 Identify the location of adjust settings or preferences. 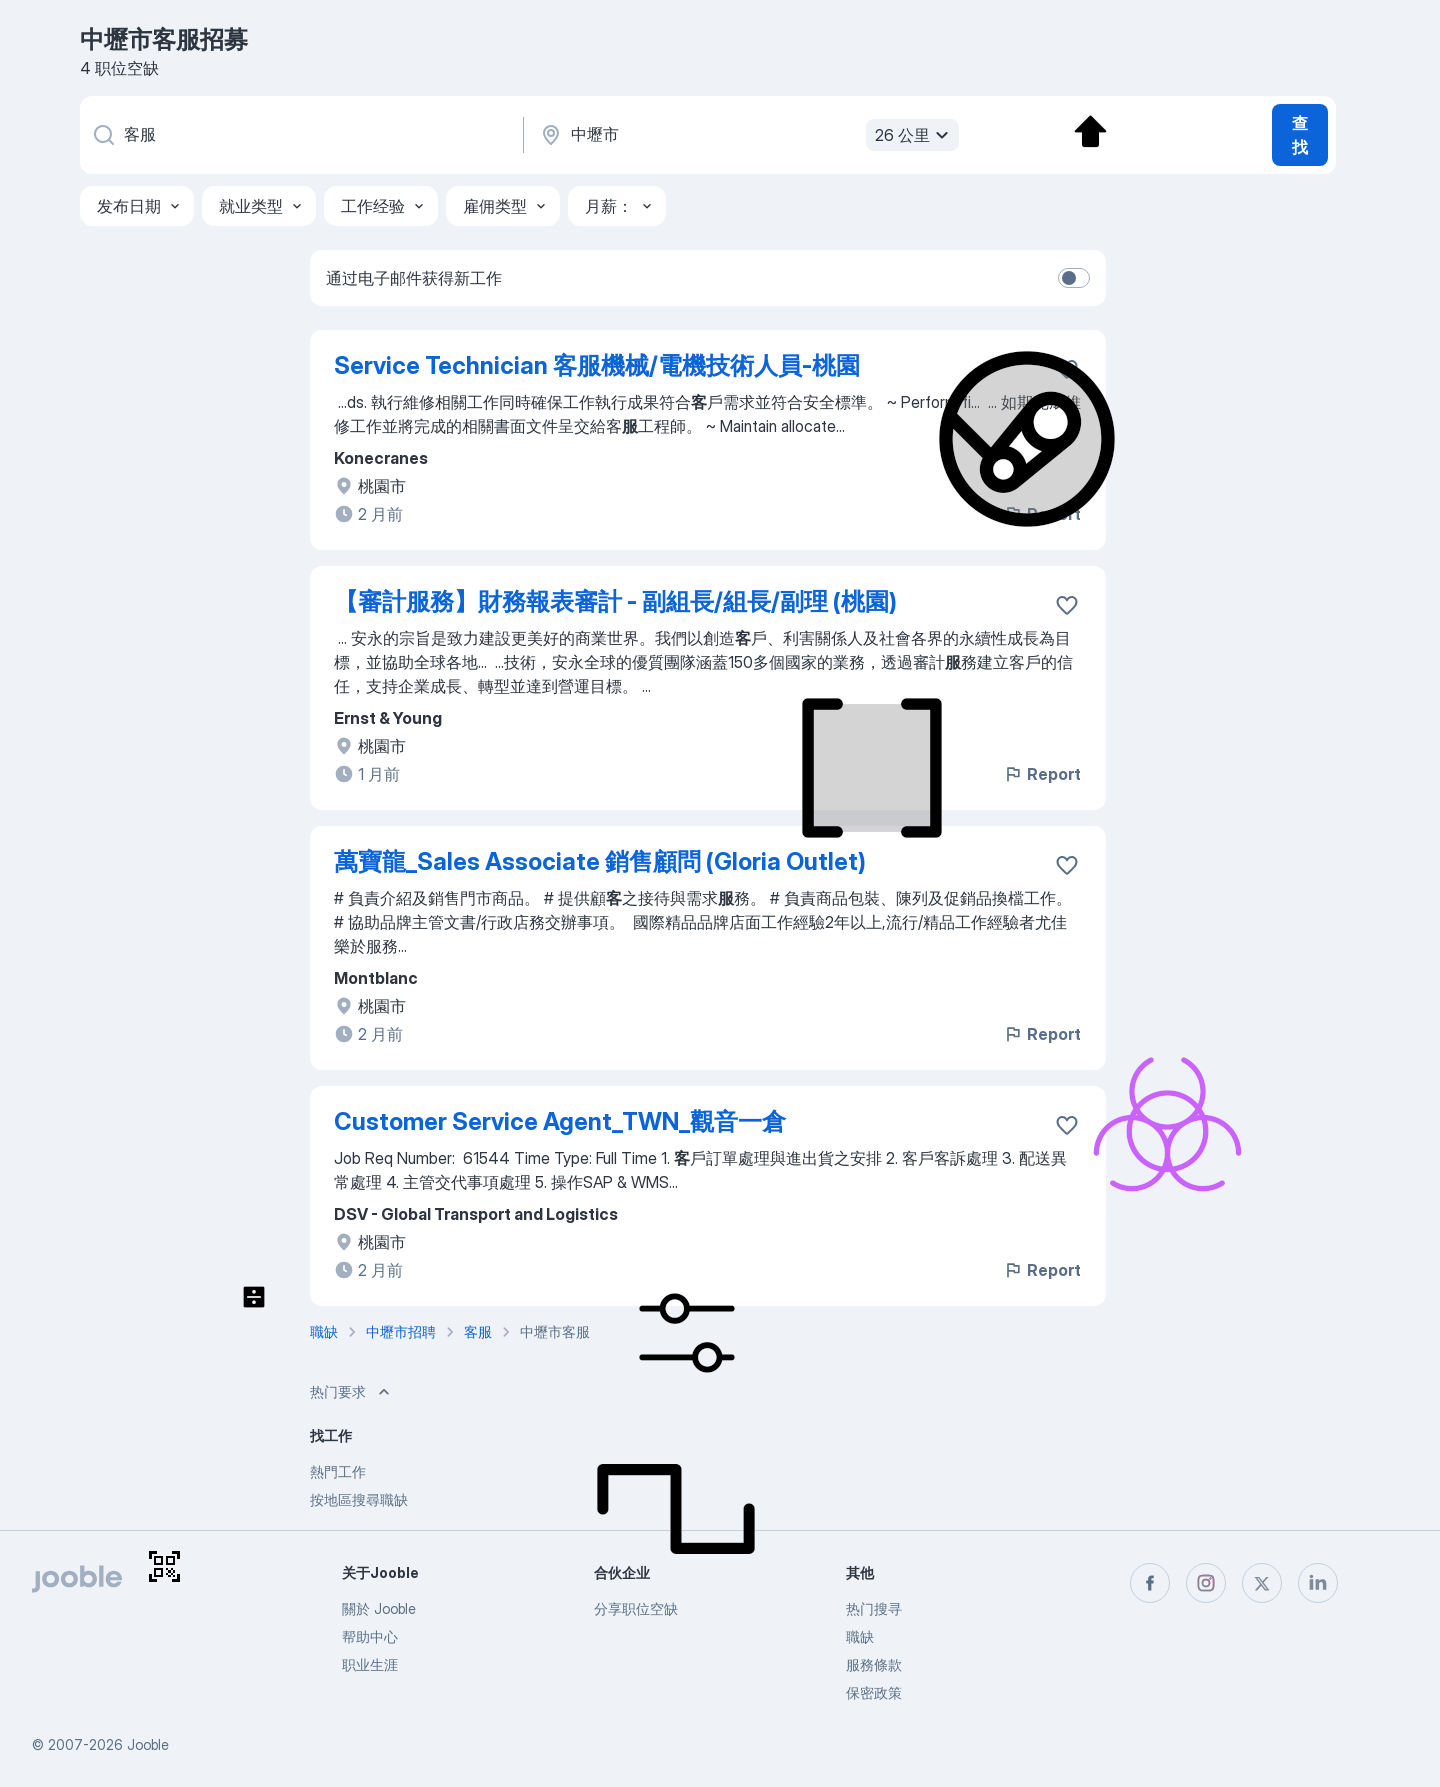
(687, 1333).